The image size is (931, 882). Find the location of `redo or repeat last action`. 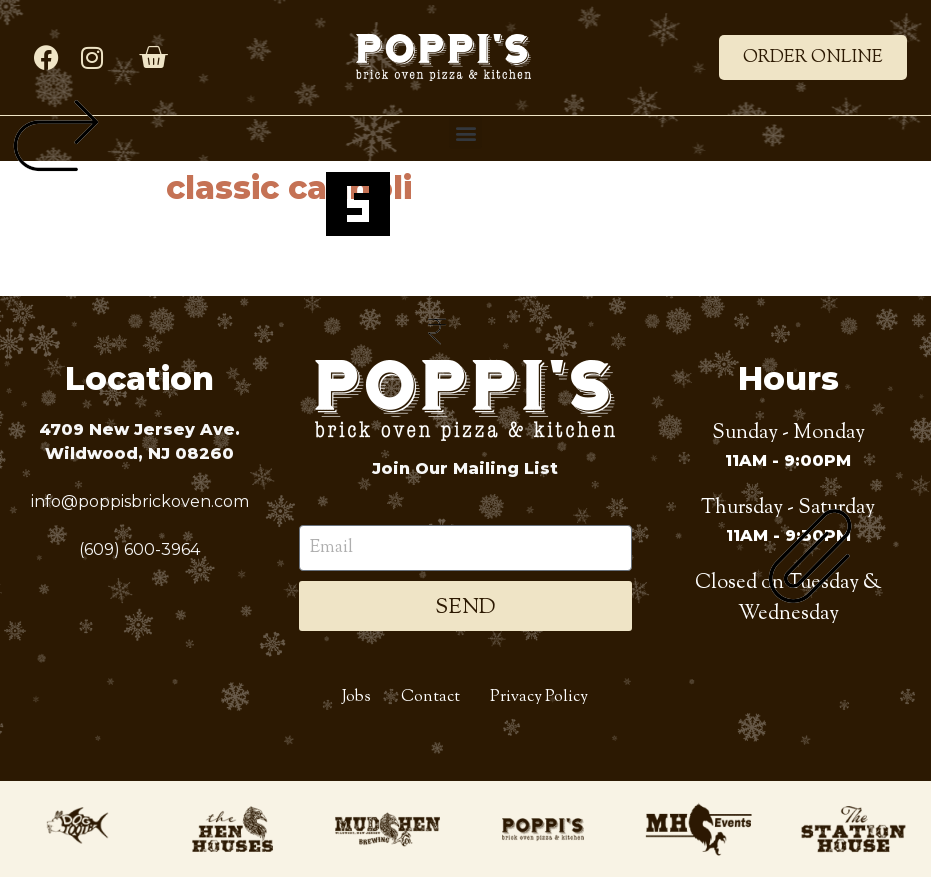

redo or repeat last action is located at coordinates (56, 139).